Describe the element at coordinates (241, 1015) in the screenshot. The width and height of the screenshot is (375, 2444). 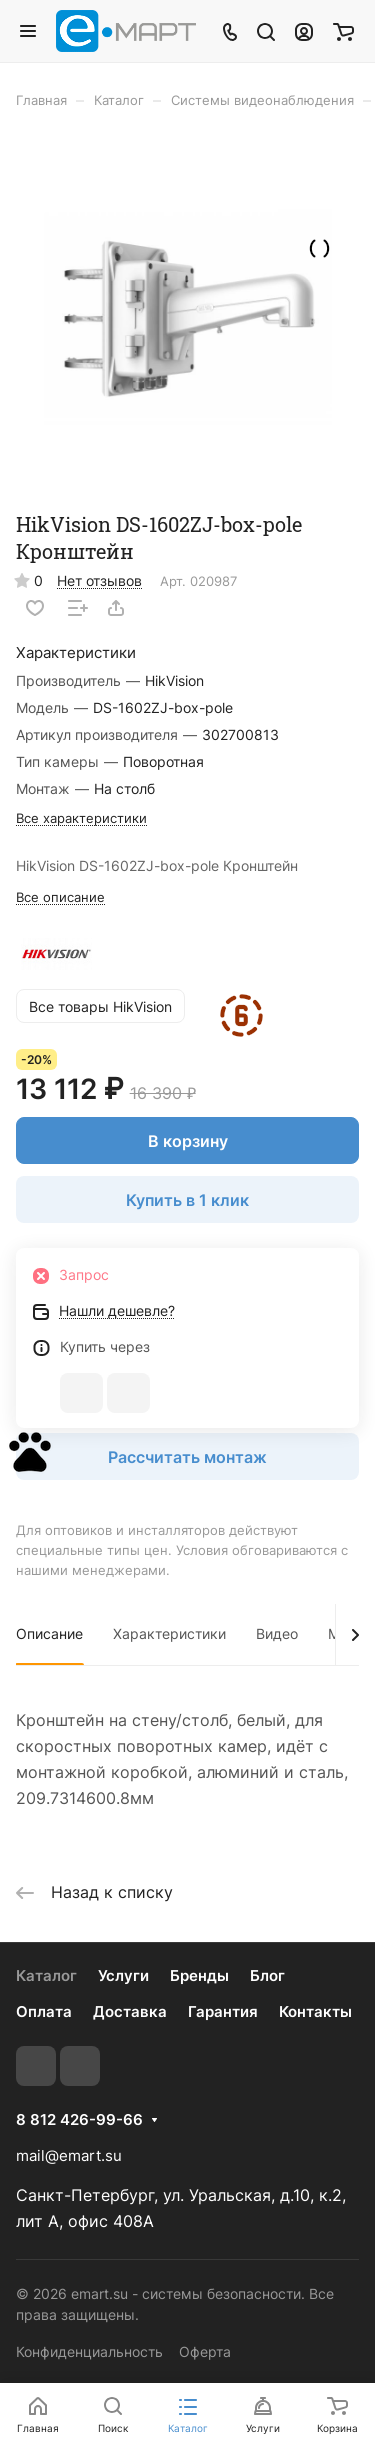
I see `step 6 of a multi-step process` at that location.